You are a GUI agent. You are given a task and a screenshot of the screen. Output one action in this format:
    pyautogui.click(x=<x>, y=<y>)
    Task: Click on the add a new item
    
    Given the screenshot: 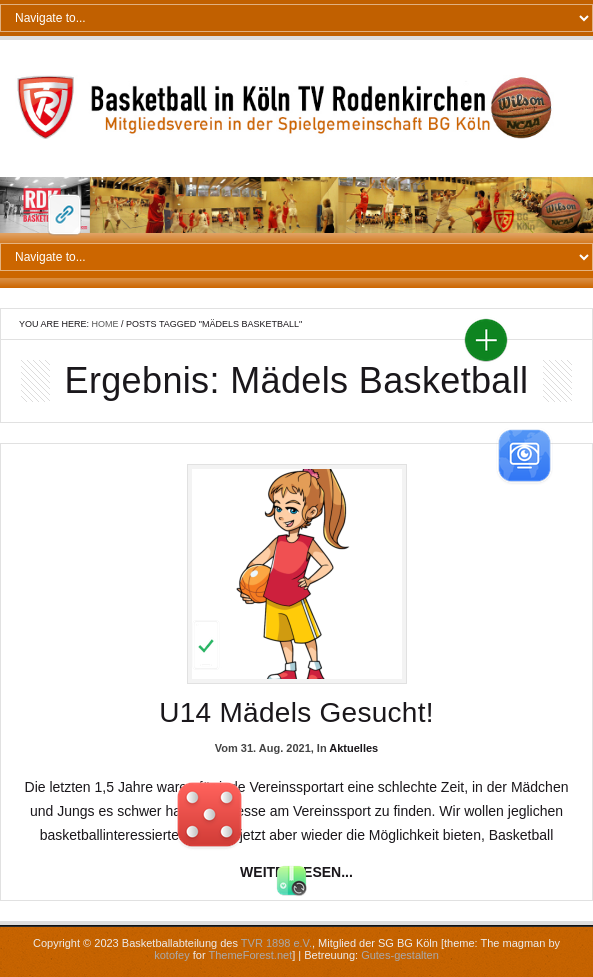 What is the action you would take?
    pyautogui.click(x=486, y=340)
    